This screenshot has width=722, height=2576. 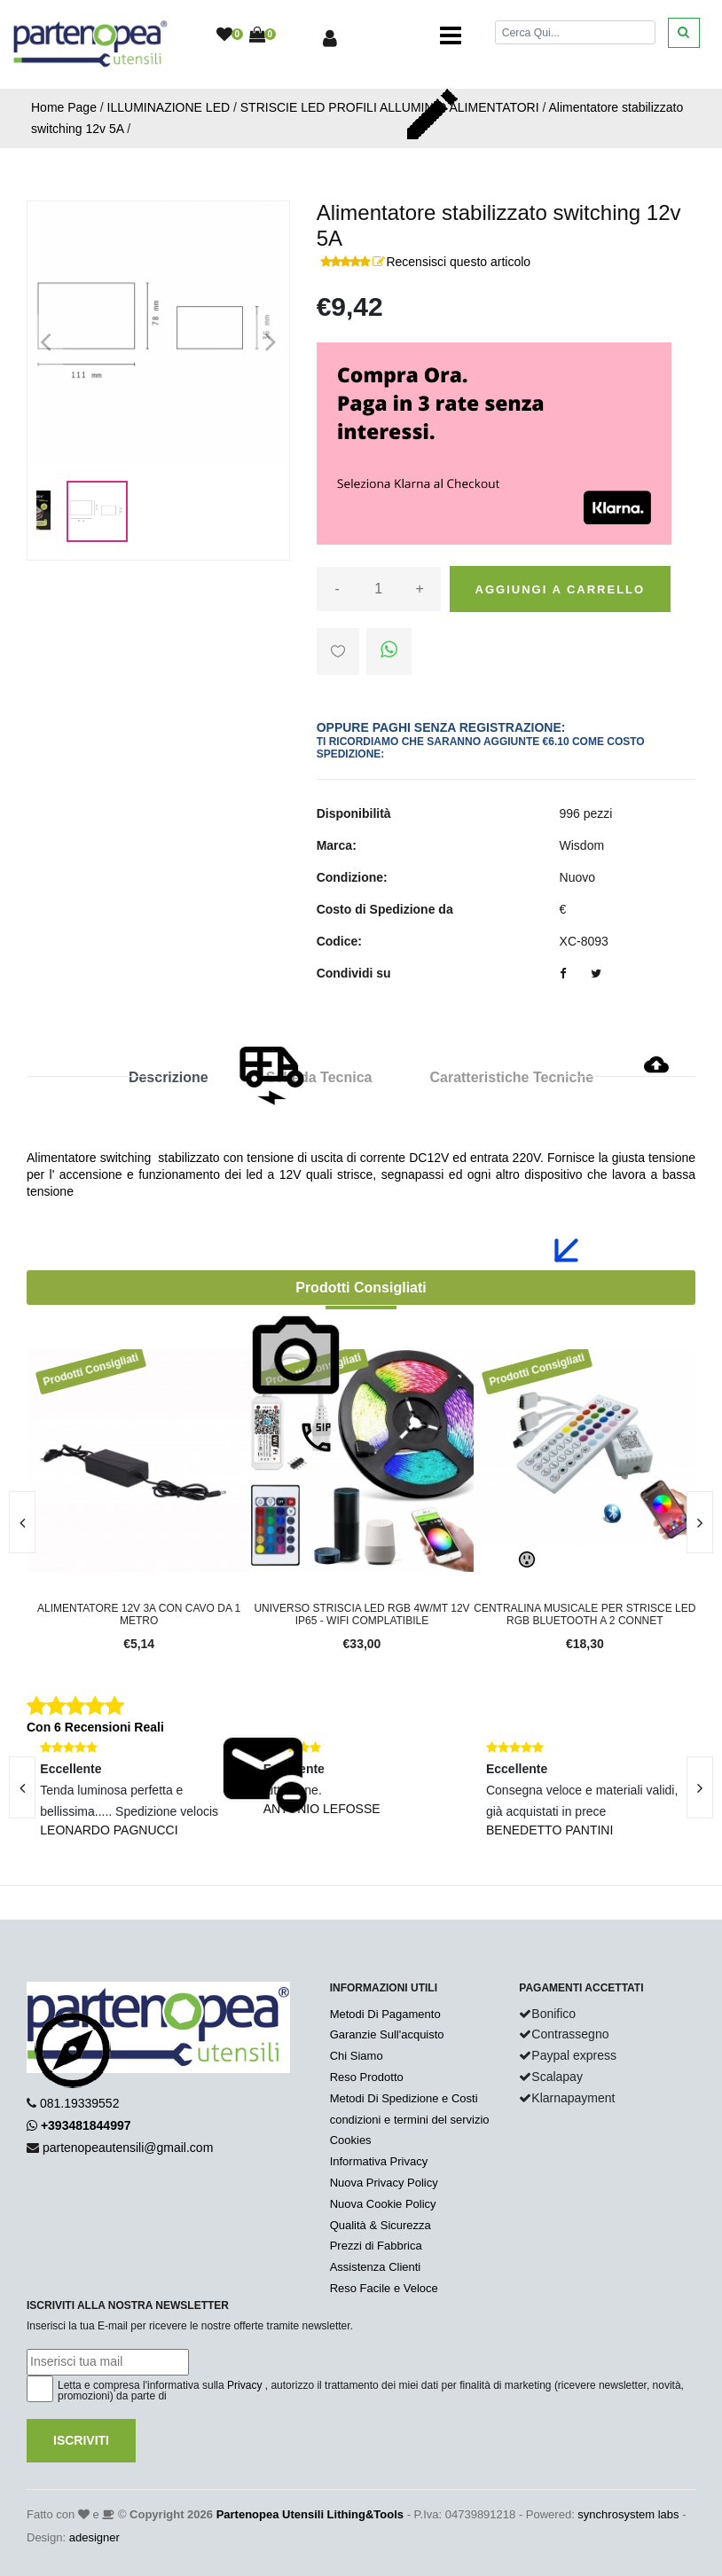 What do you see at coordinates (263, 1777) in the screenshot?
I see `unsubscribe from email notifications` at bounding box center [263, 1777].